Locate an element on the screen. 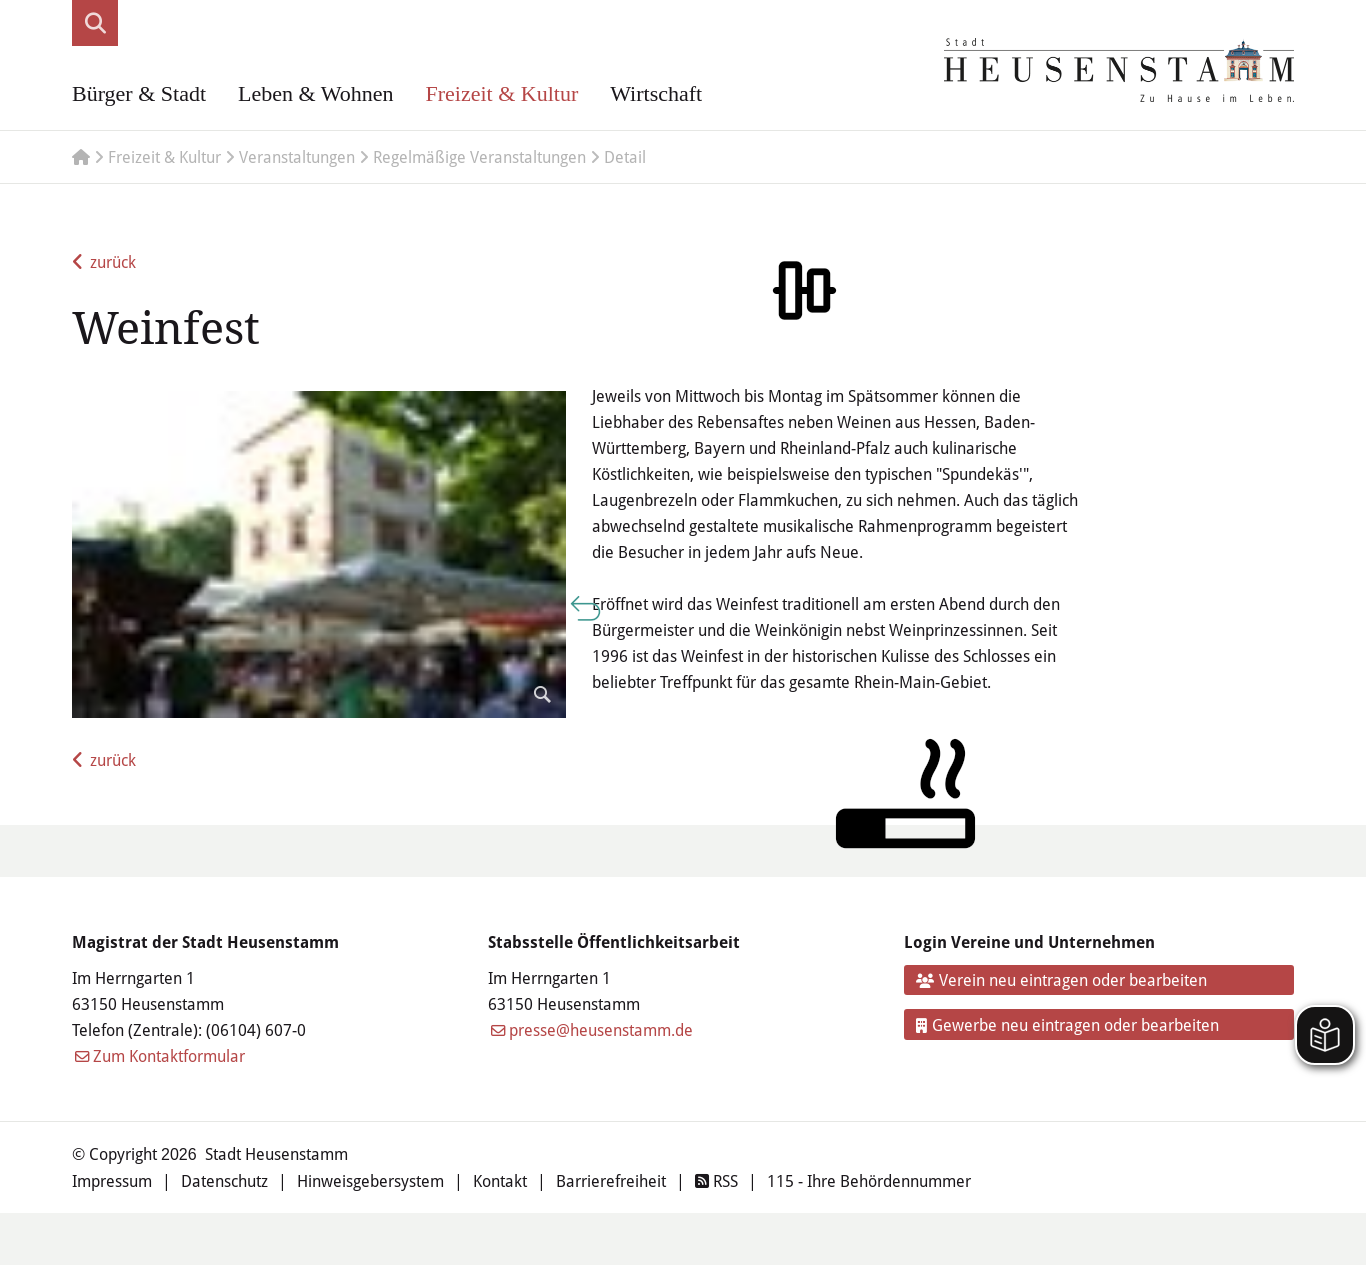 Image resolution: width=1366 pixels, height=1265 pixels. undo previous action is located at coordinates (585, 609).